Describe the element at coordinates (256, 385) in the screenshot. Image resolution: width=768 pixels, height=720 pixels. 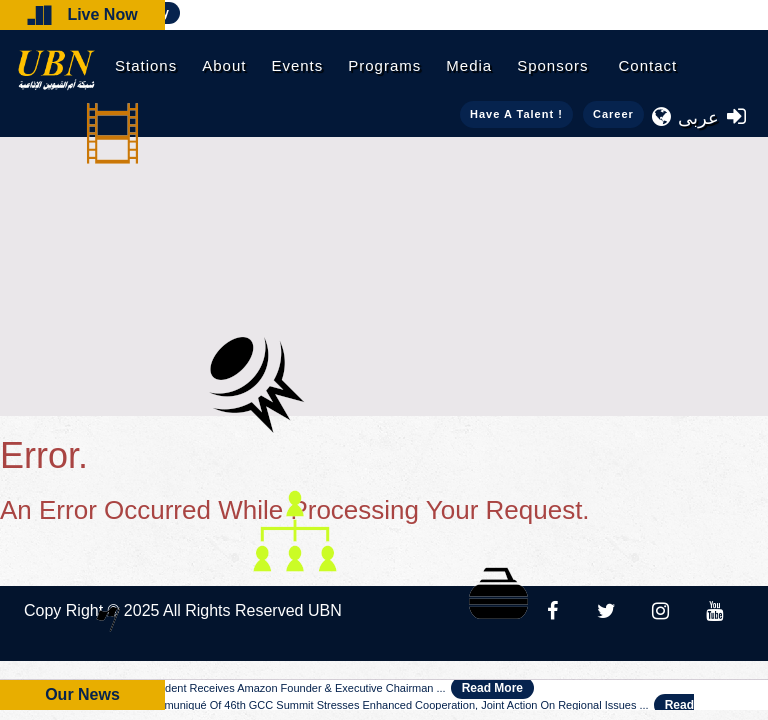
I see `protect or defend eggs in a game` at that location.